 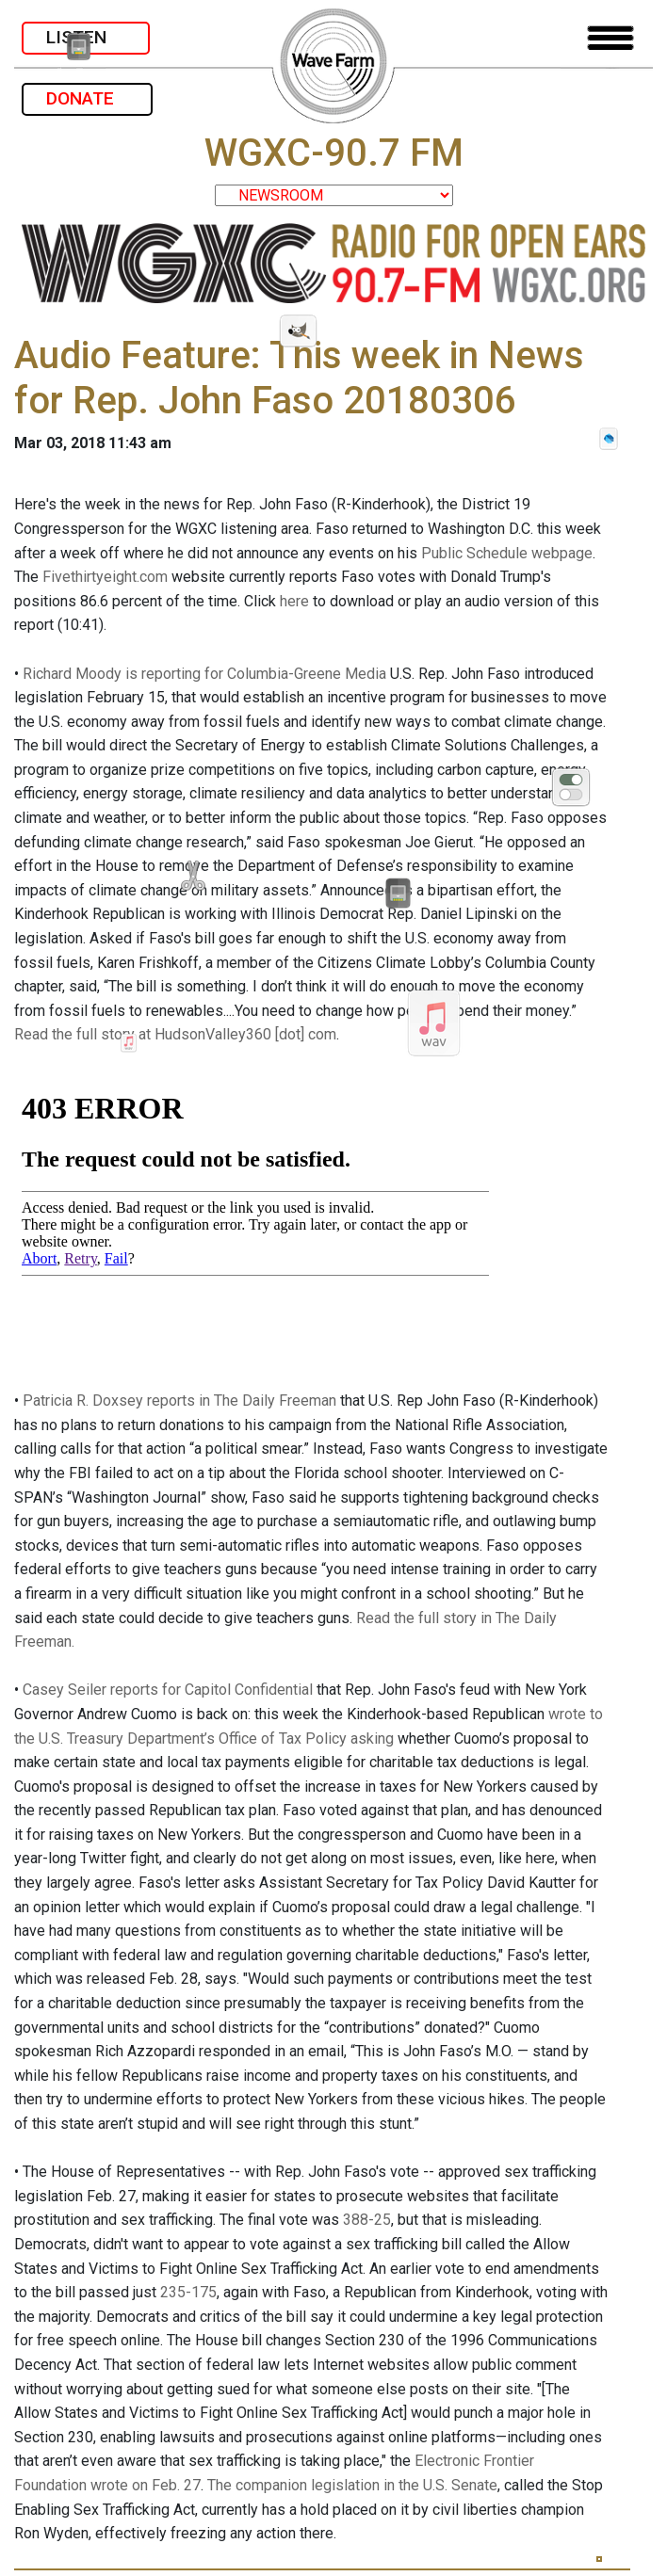 What do you see at coordinates (571, 787) in the screenshot?
I see `open gnome tweaks settings` at bounding box center [571, 787].